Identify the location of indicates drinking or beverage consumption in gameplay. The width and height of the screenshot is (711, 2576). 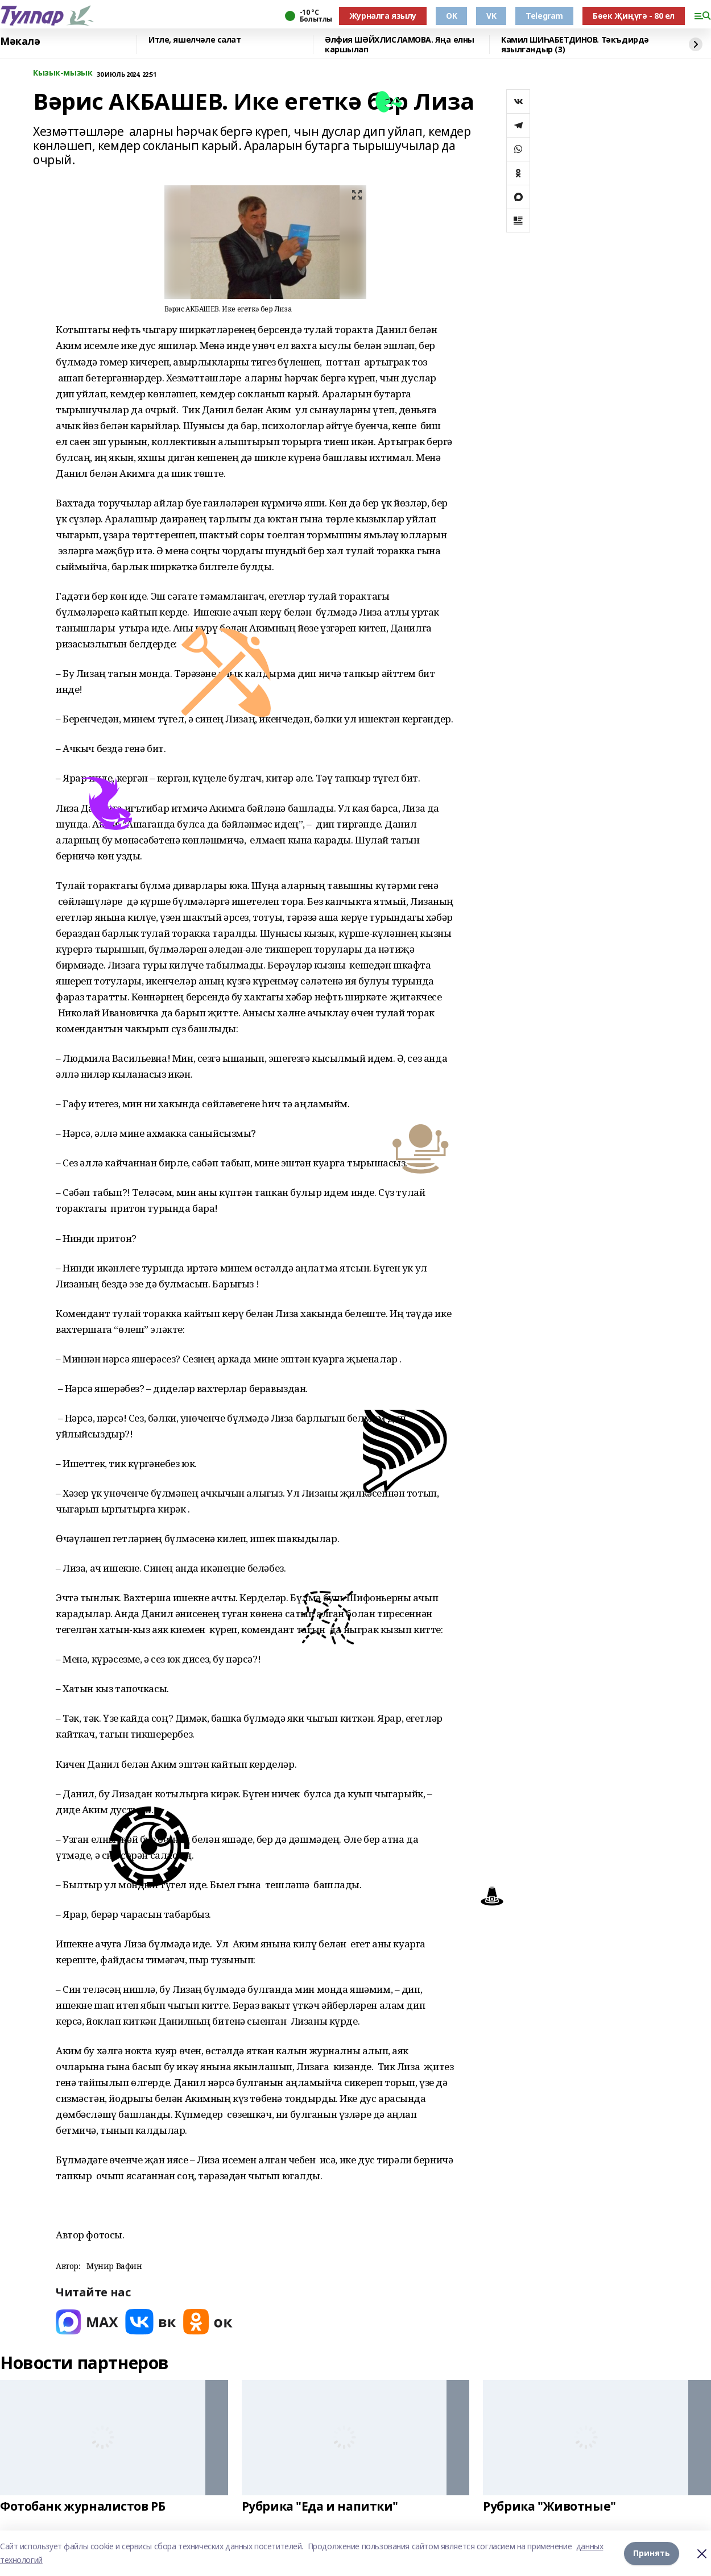
(389, 102).